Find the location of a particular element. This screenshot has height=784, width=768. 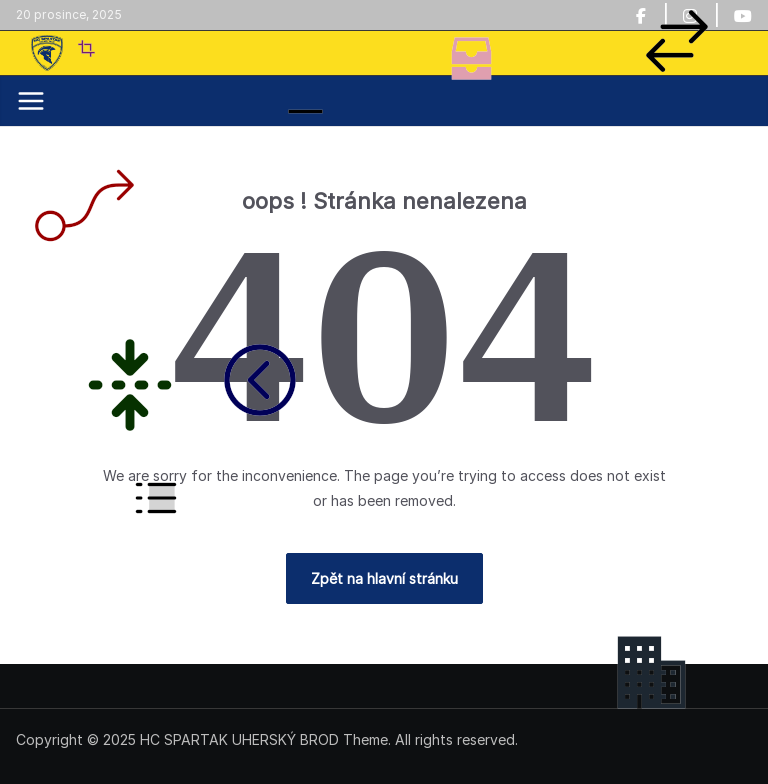

remove an item from a list is located at coordinates (305, 111).